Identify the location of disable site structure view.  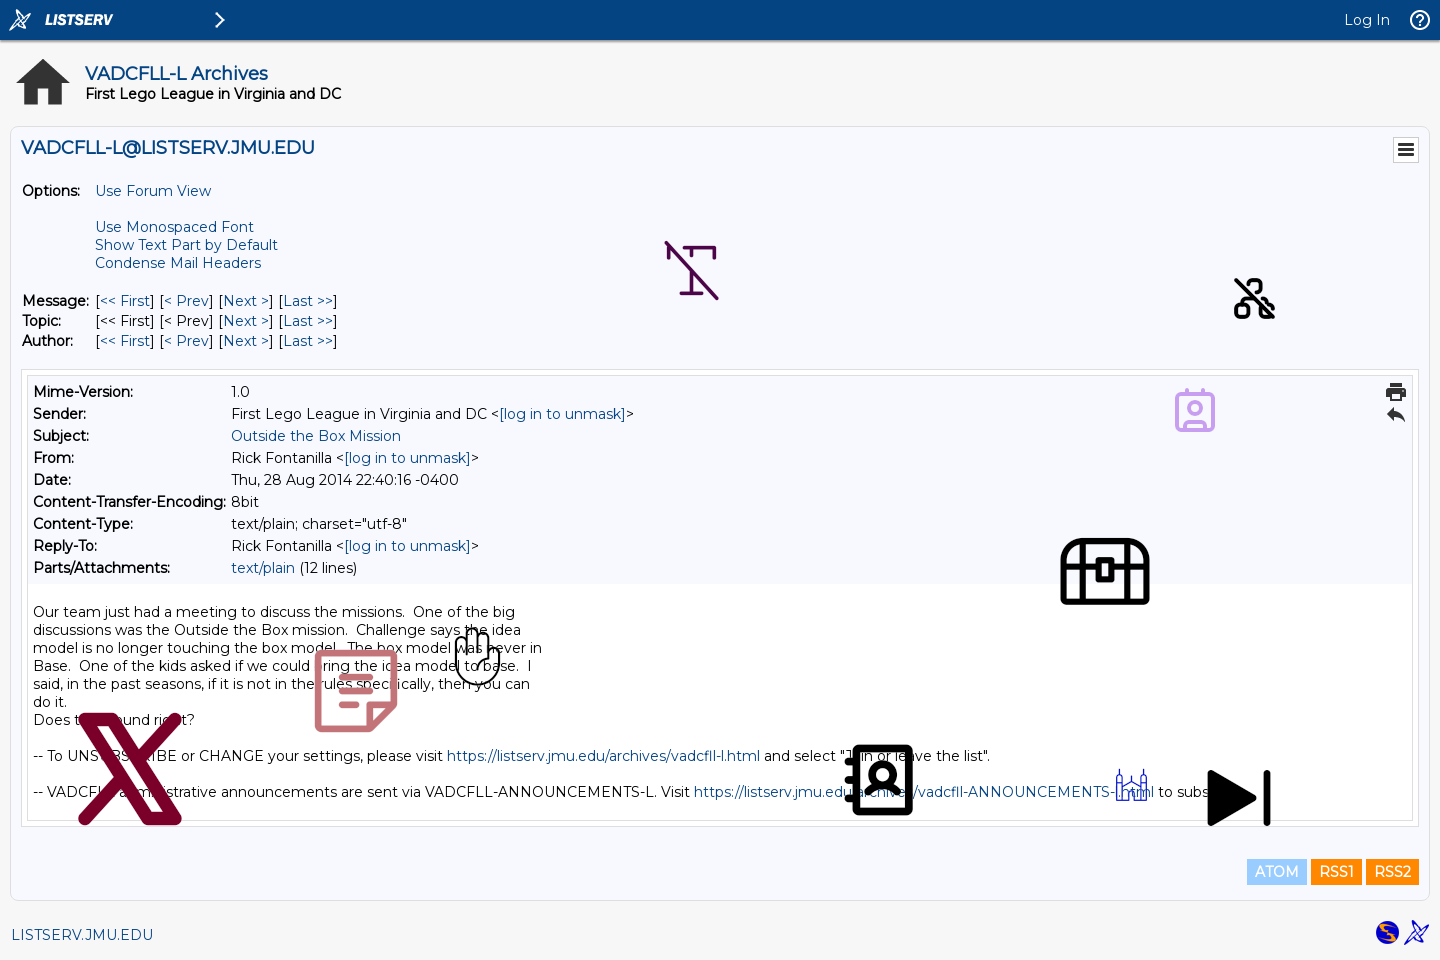
(1254, 298).